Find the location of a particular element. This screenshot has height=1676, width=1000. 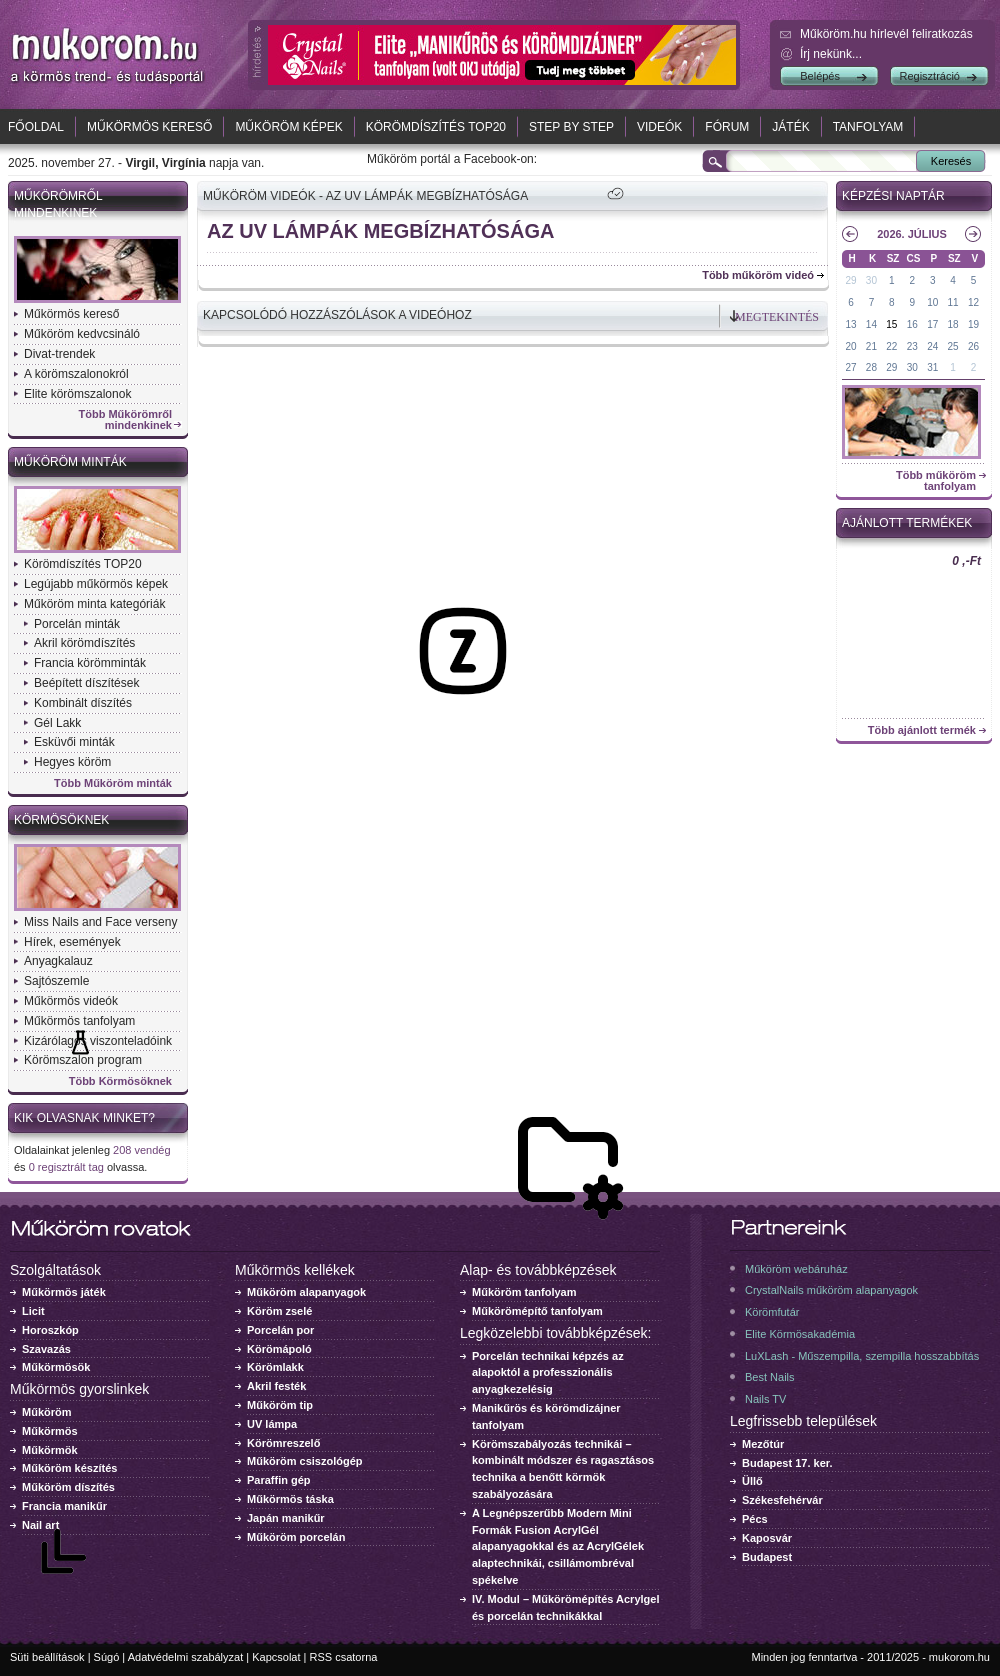

access science or laboratory features is located at coordinates (80, 1042).